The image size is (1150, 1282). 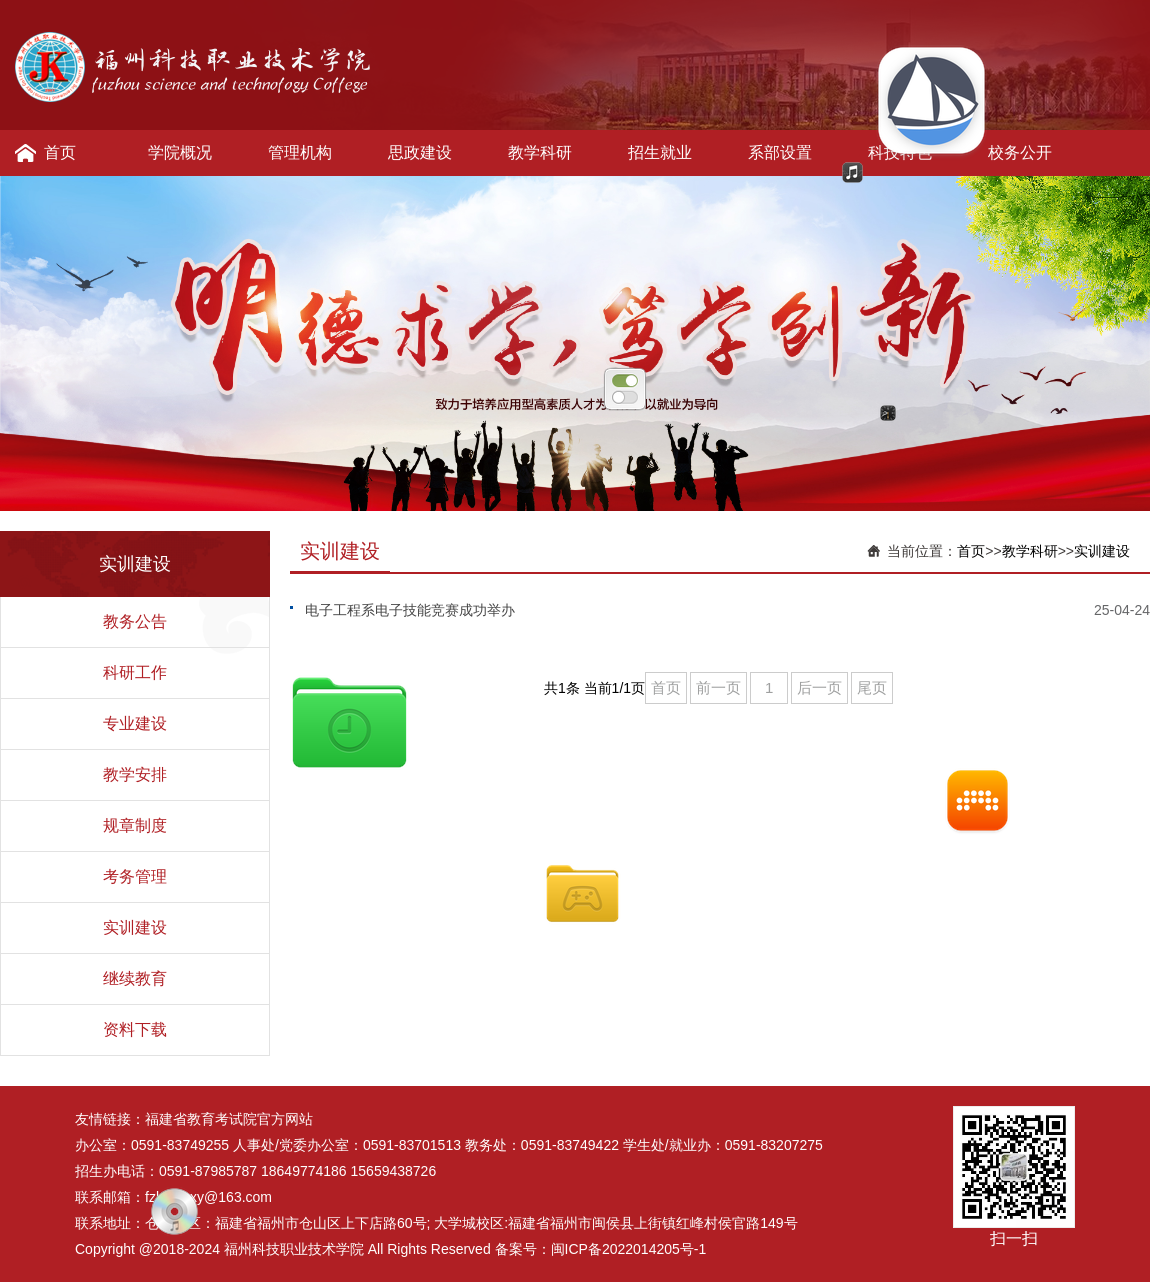 I want to click on open your games folder, so click(x=582, y=893).